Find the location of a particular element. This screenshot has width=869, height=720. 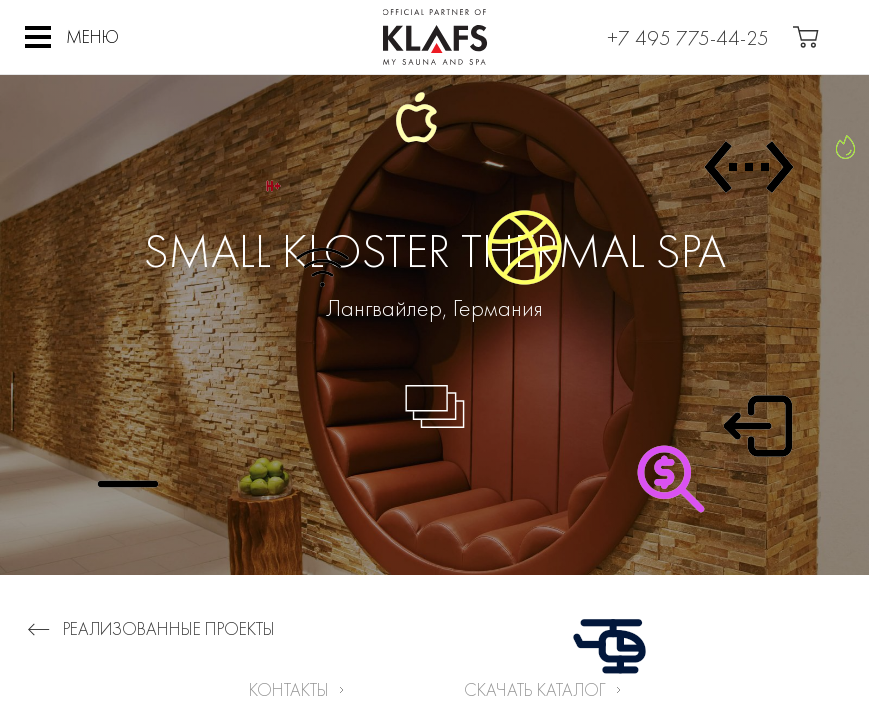

log out of your account is located at coordinates (758, 426).